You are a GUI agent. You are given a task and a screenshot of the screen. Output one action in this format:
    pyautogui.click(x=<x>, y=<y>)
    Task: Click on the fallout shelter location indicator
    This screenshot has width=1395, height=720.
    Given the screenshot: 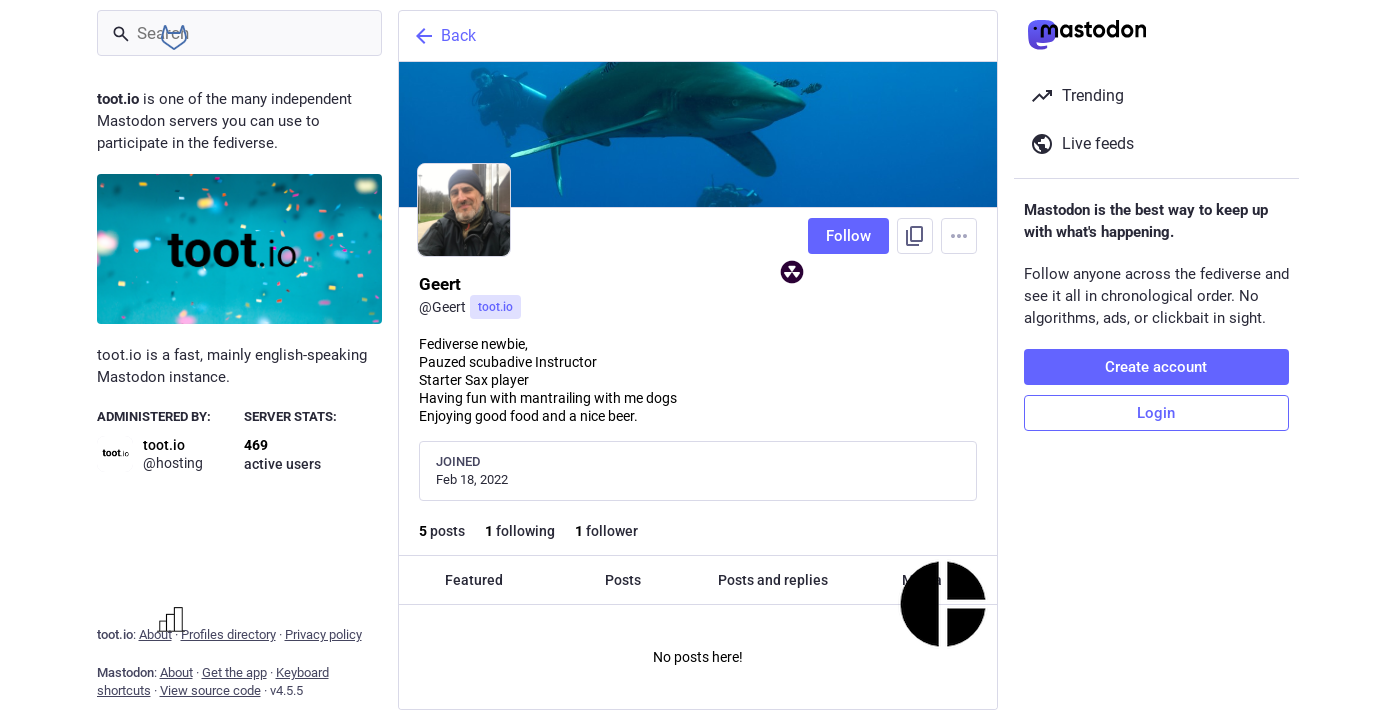 What is the action you would take?
    pyautogui.click(x=792, y=272)
    